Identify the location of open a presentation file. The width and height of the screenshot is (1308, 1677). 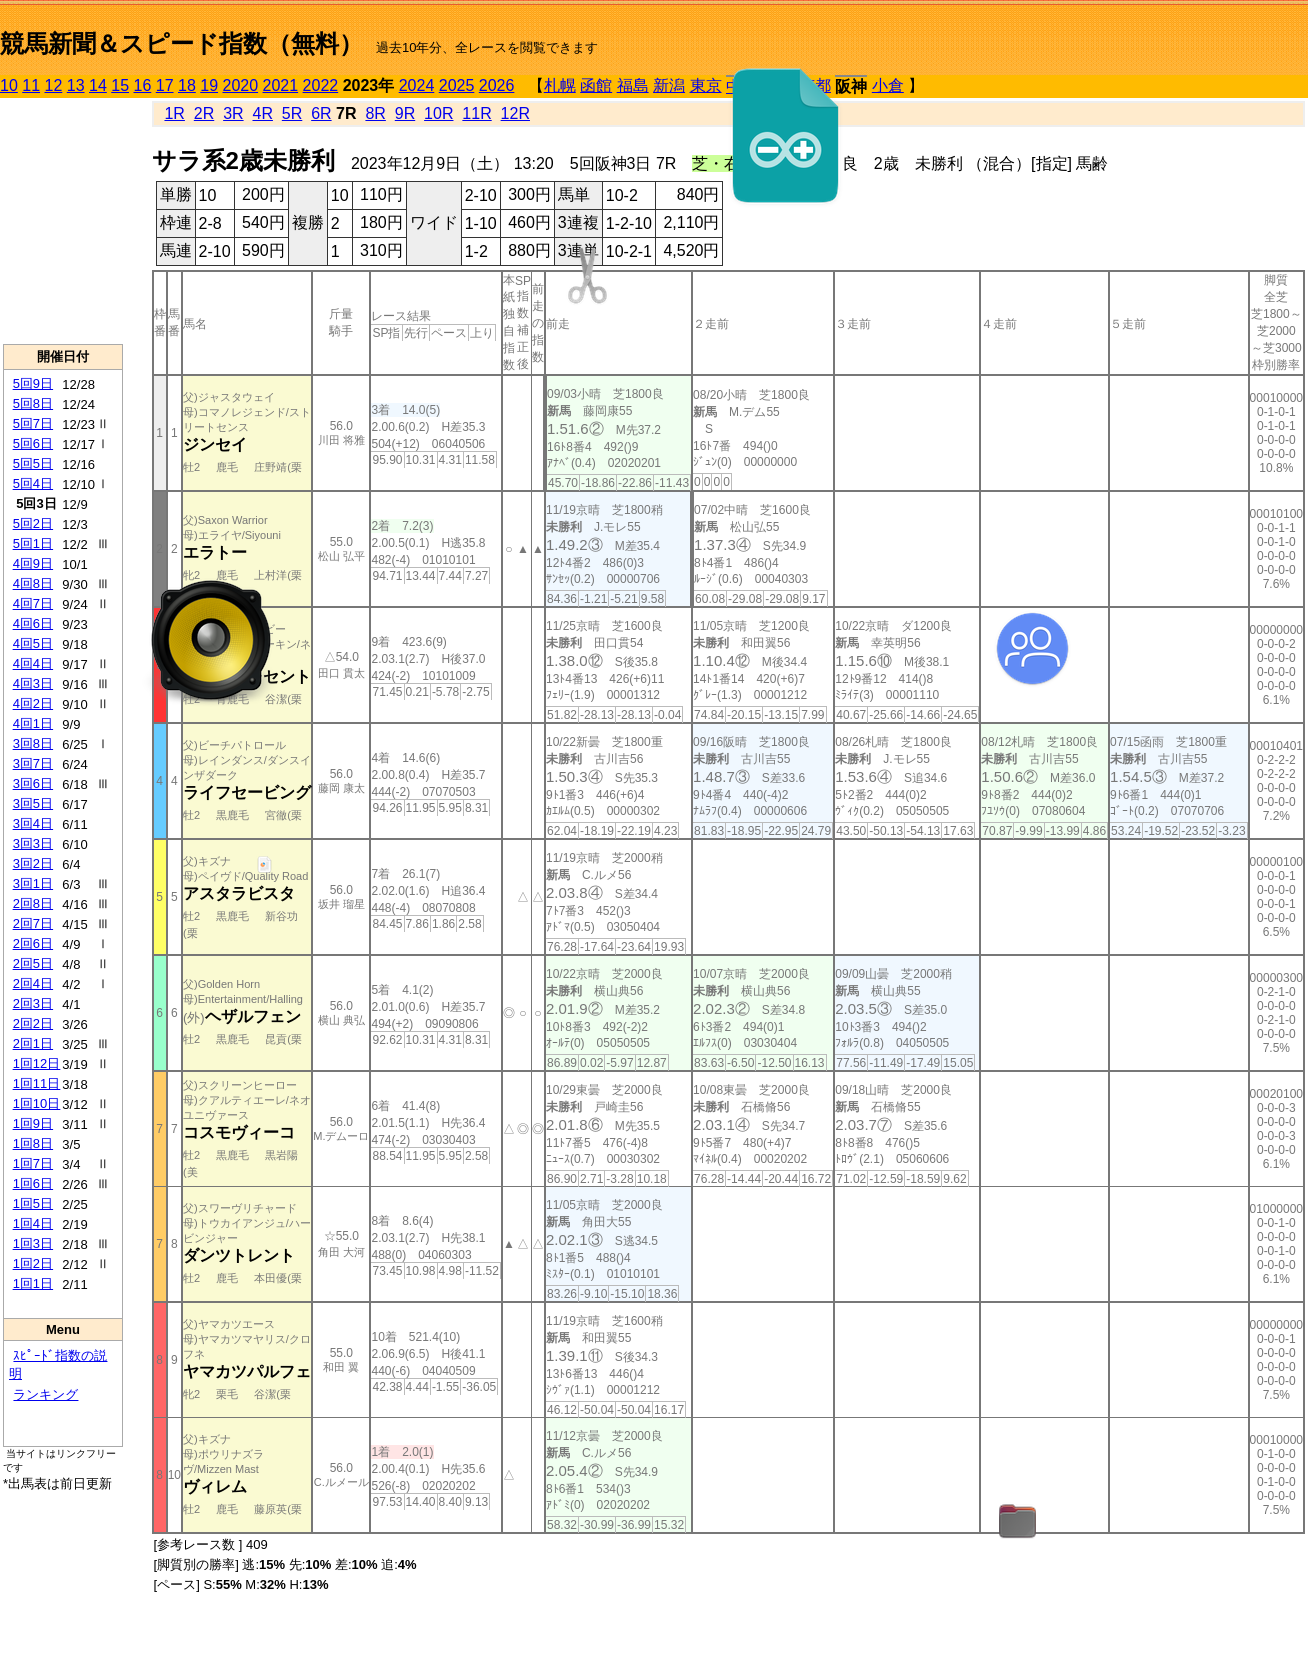
(264, 864).